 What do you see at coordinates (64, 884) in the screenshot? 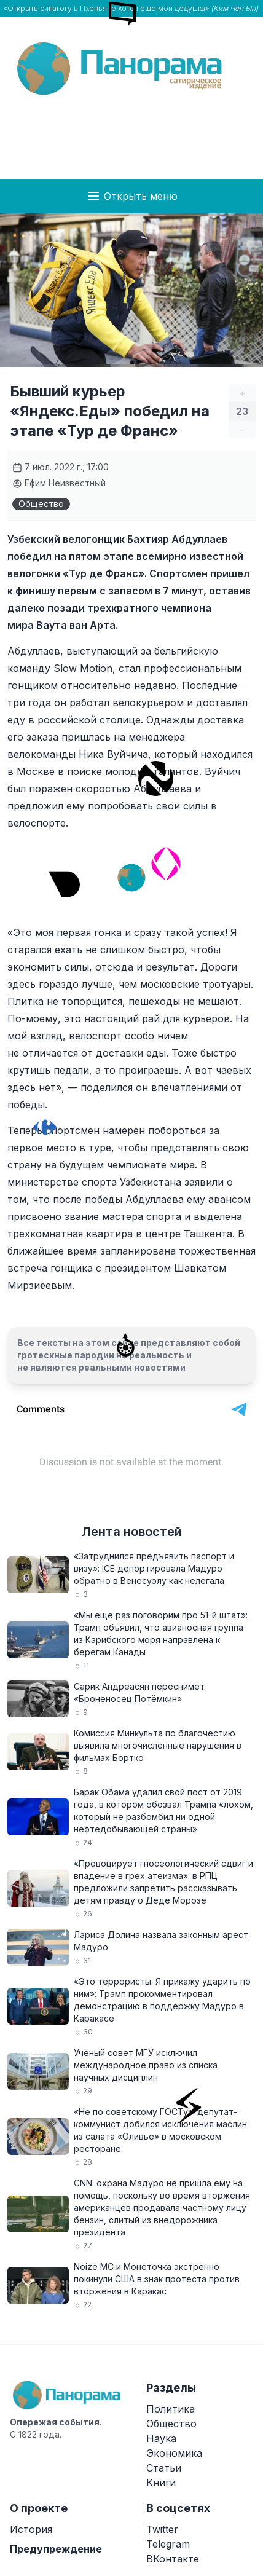
I see `open netdata monitoring dashboard` at bounding box center [64, 884].